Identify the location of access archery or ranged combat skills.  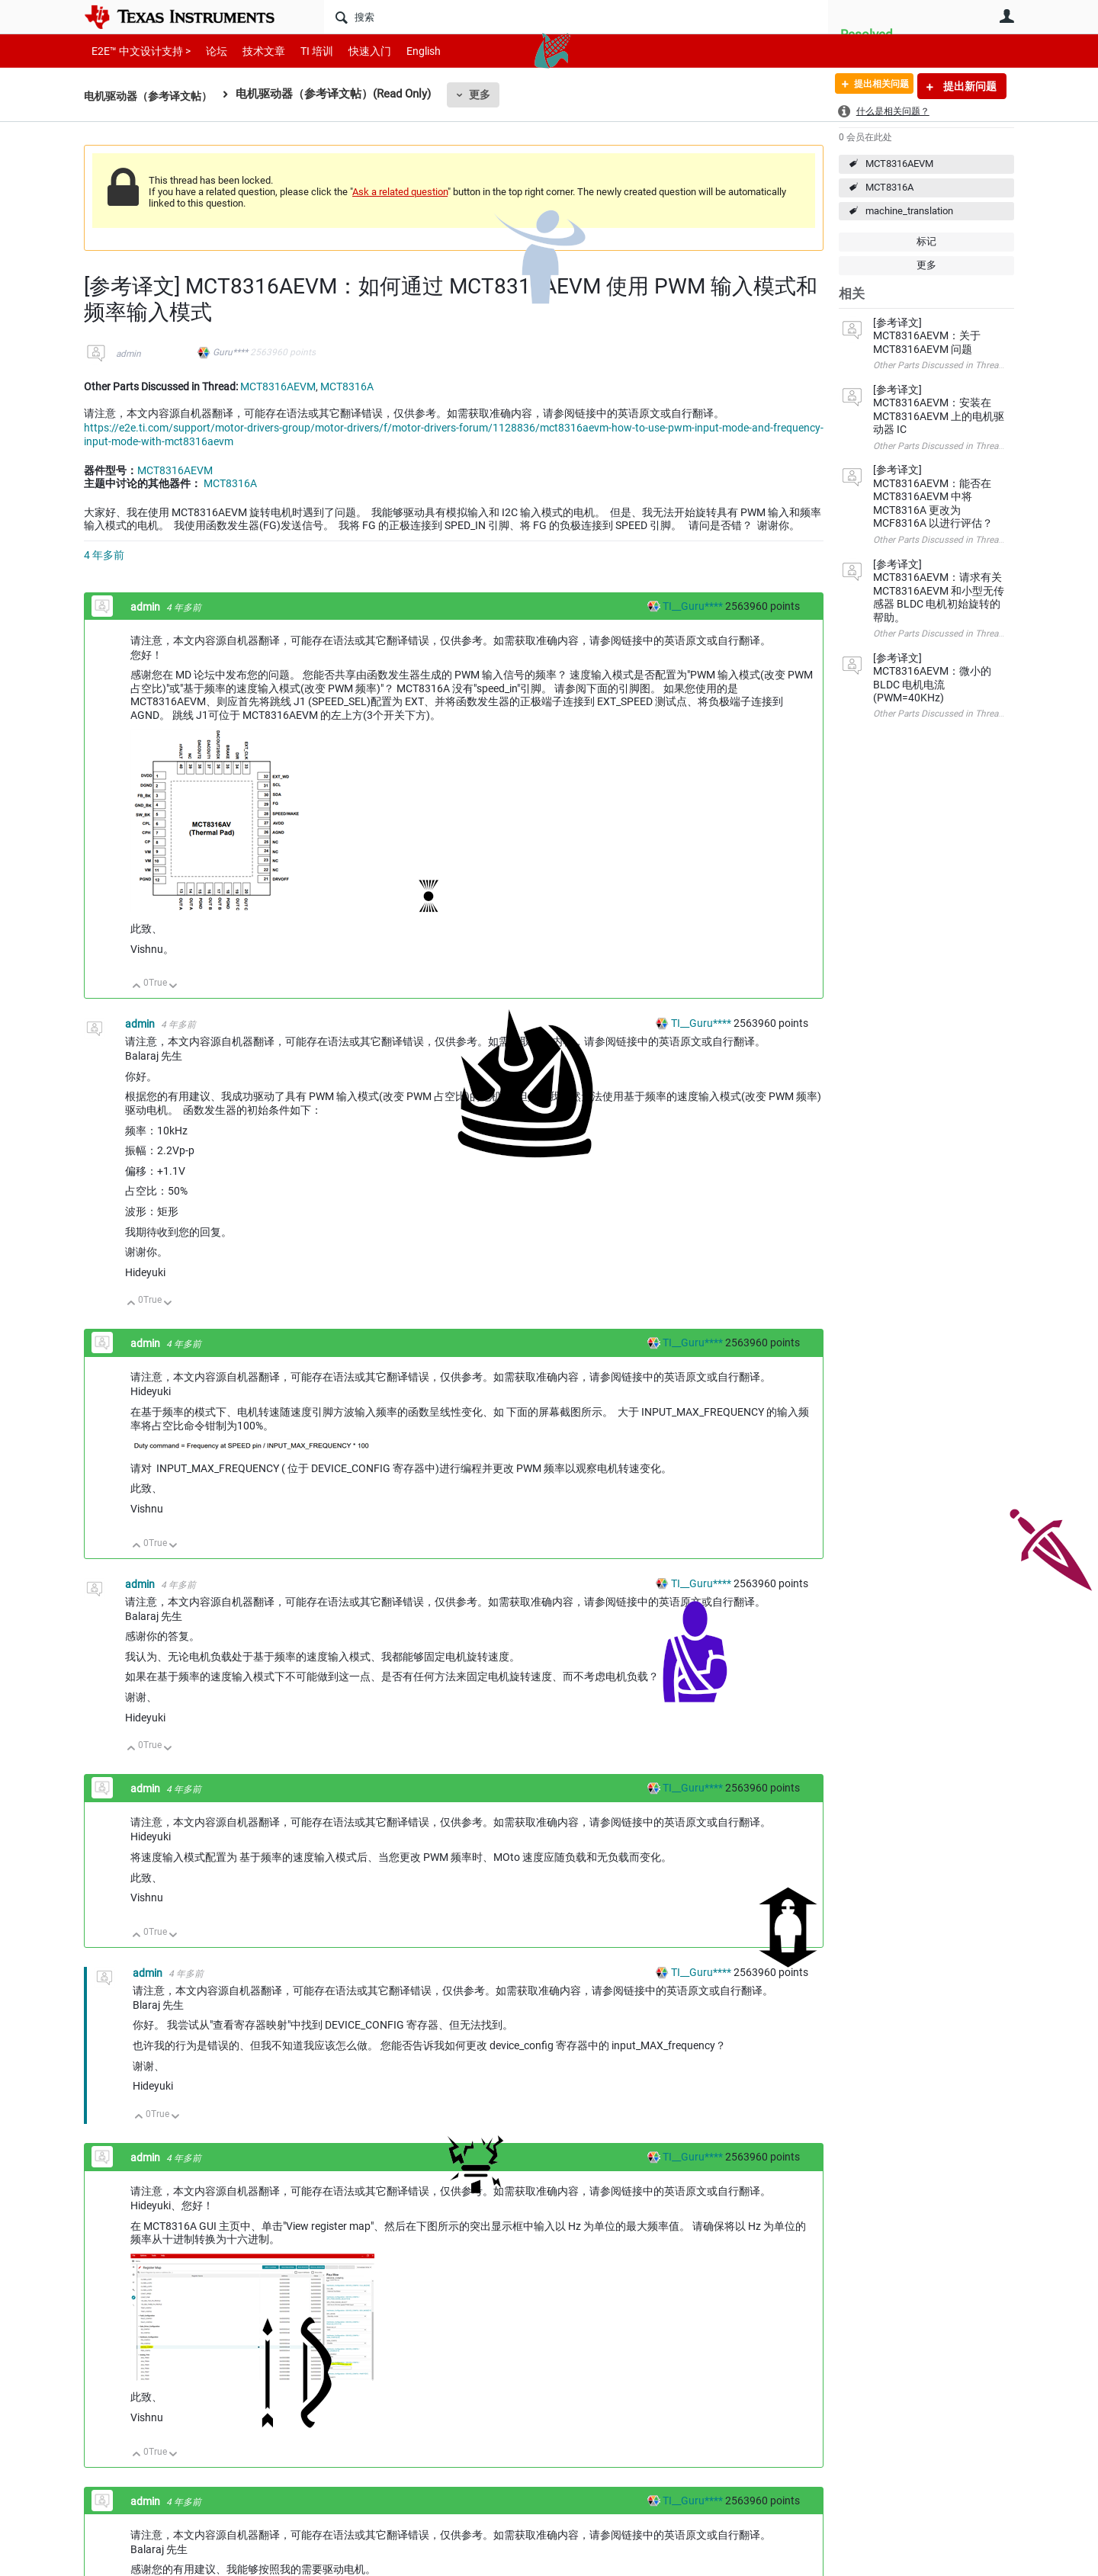
(292, 2372).